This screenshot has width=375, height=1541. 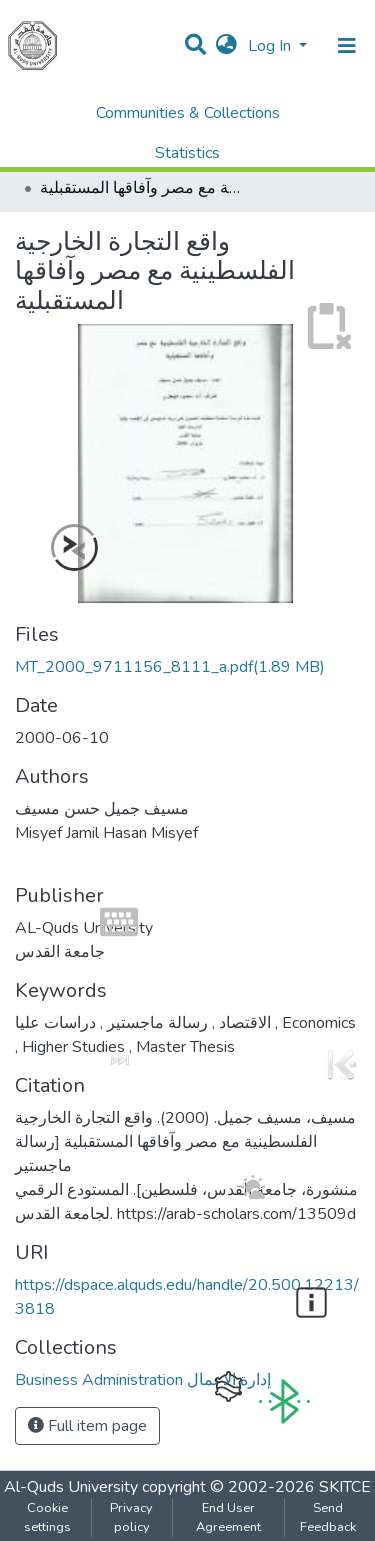 I want to click on open remmina remote desktop client, so click(x=74, y=547).